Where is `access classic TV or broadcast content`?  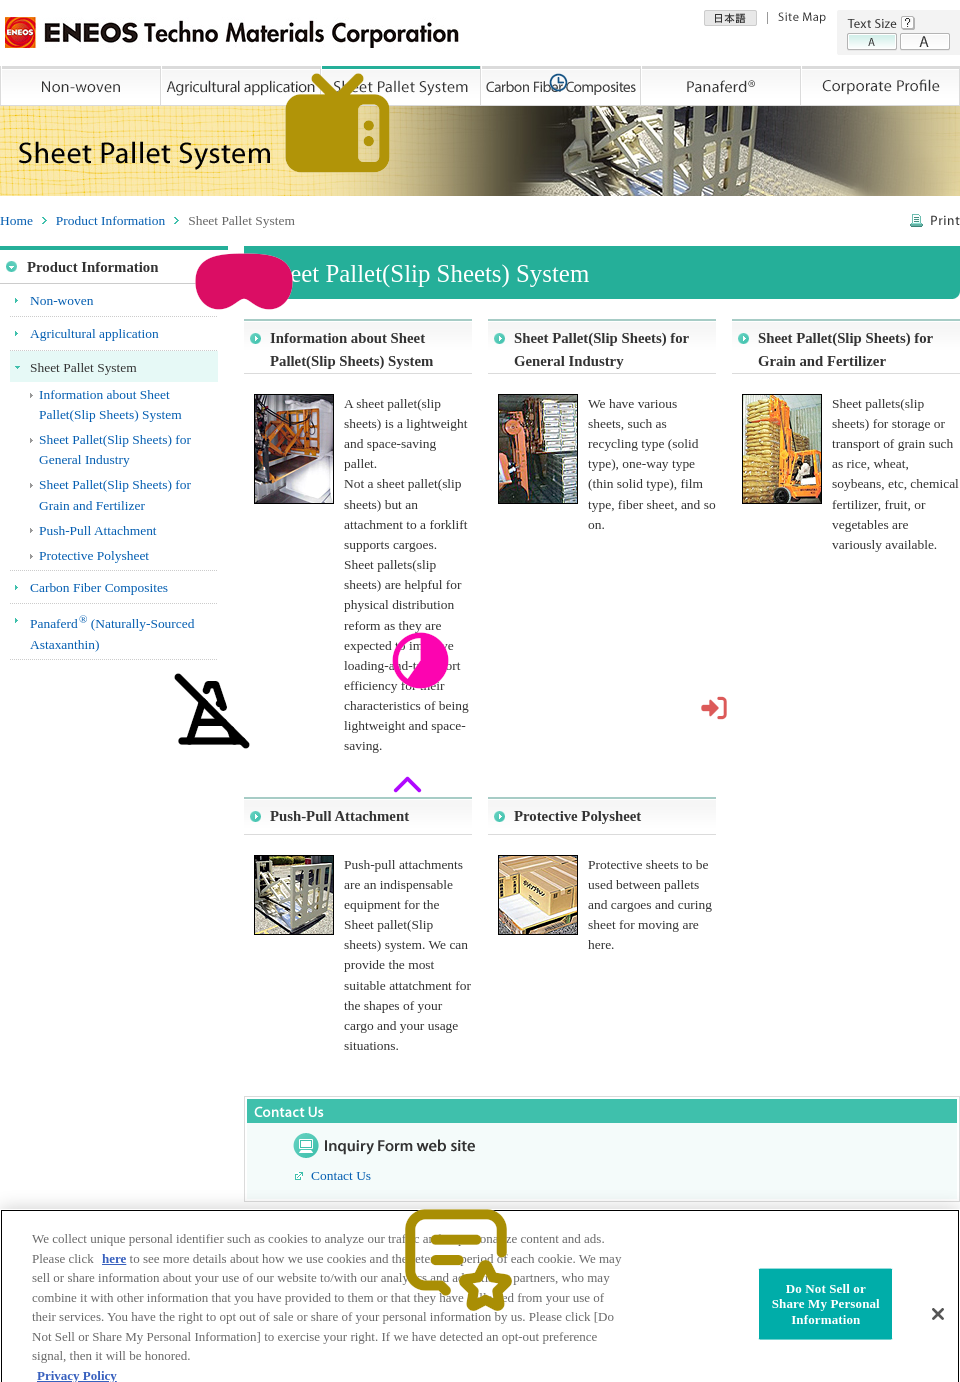 access classic TV or broadcast content is located at coordinates (337, 125).